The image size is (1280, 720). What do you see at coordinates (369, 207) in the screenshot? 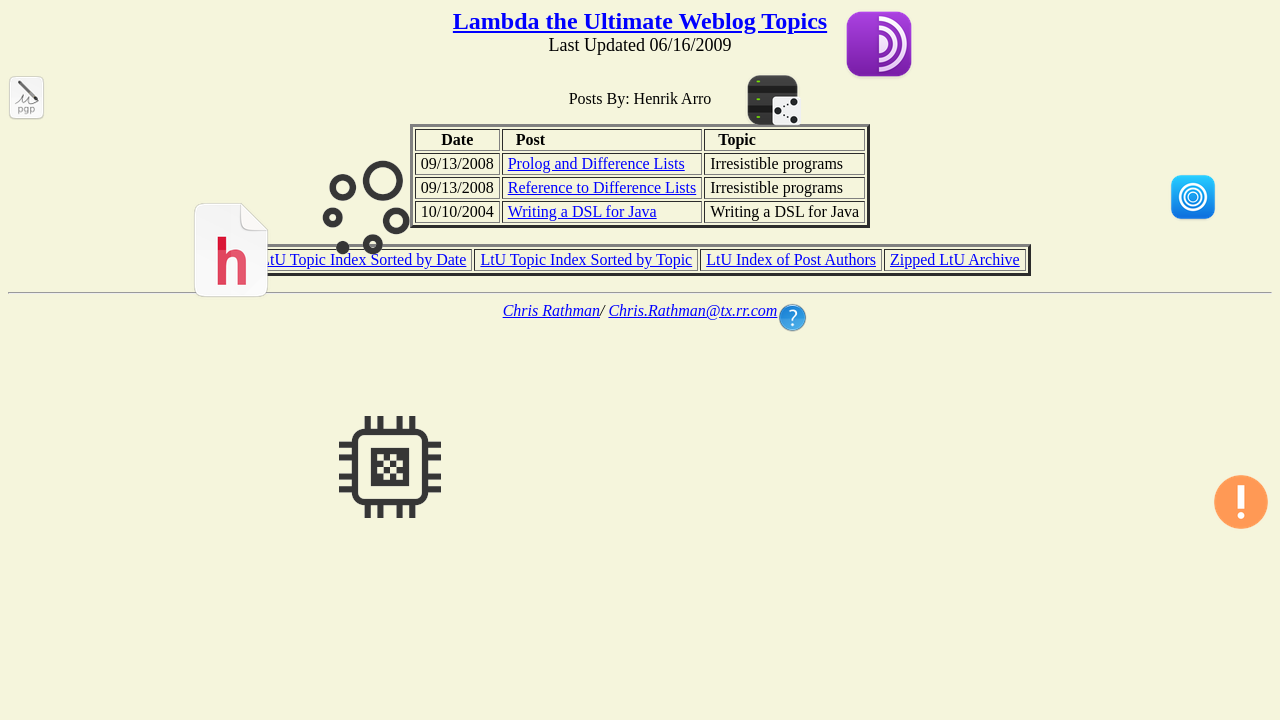
I see `open gnome pie application launcher` at bounding box center [369, 207].